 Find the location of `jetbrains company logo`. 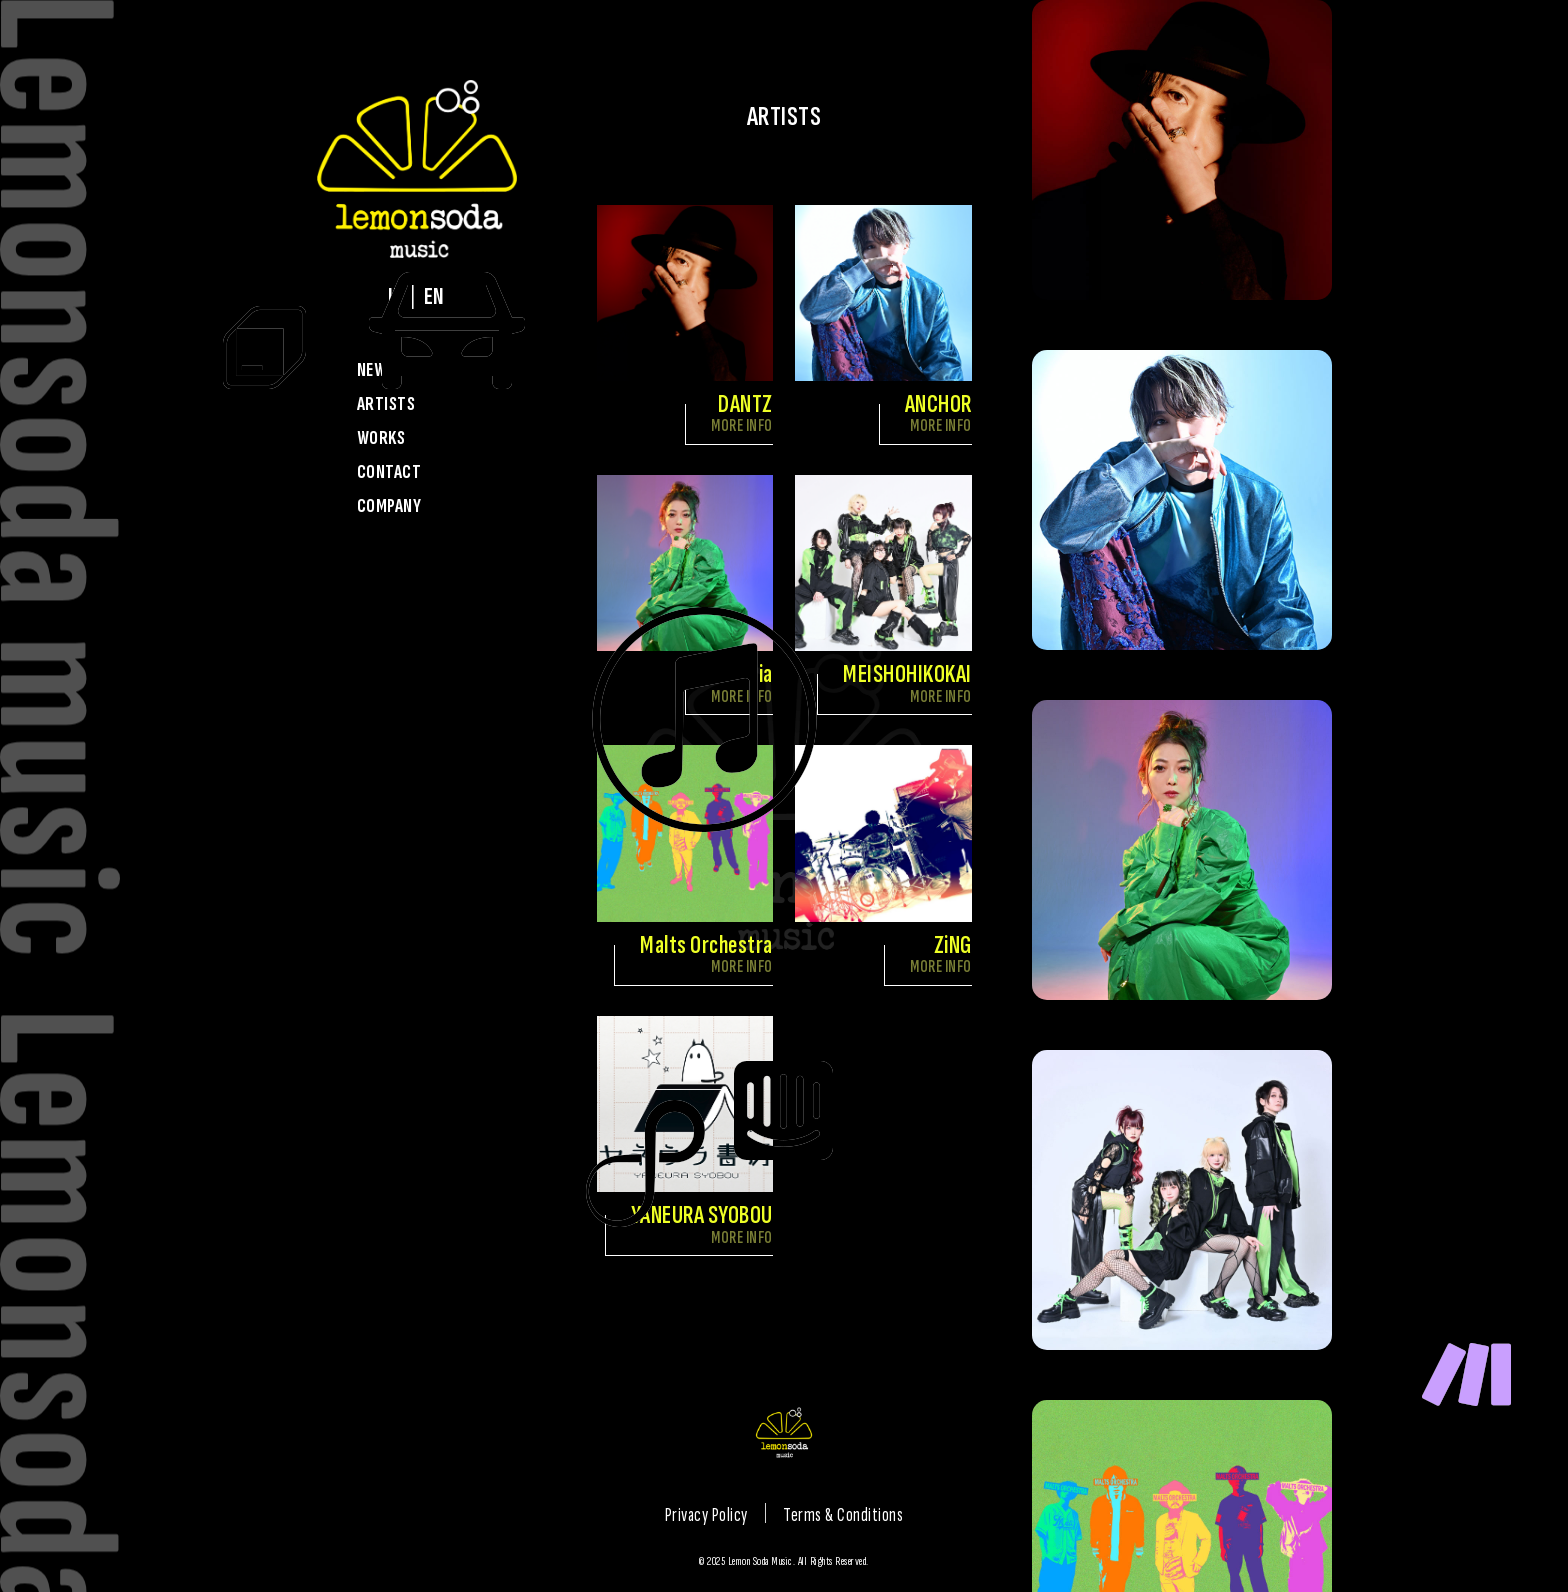

jetbrains company logo is located at coordinates (264, 347).